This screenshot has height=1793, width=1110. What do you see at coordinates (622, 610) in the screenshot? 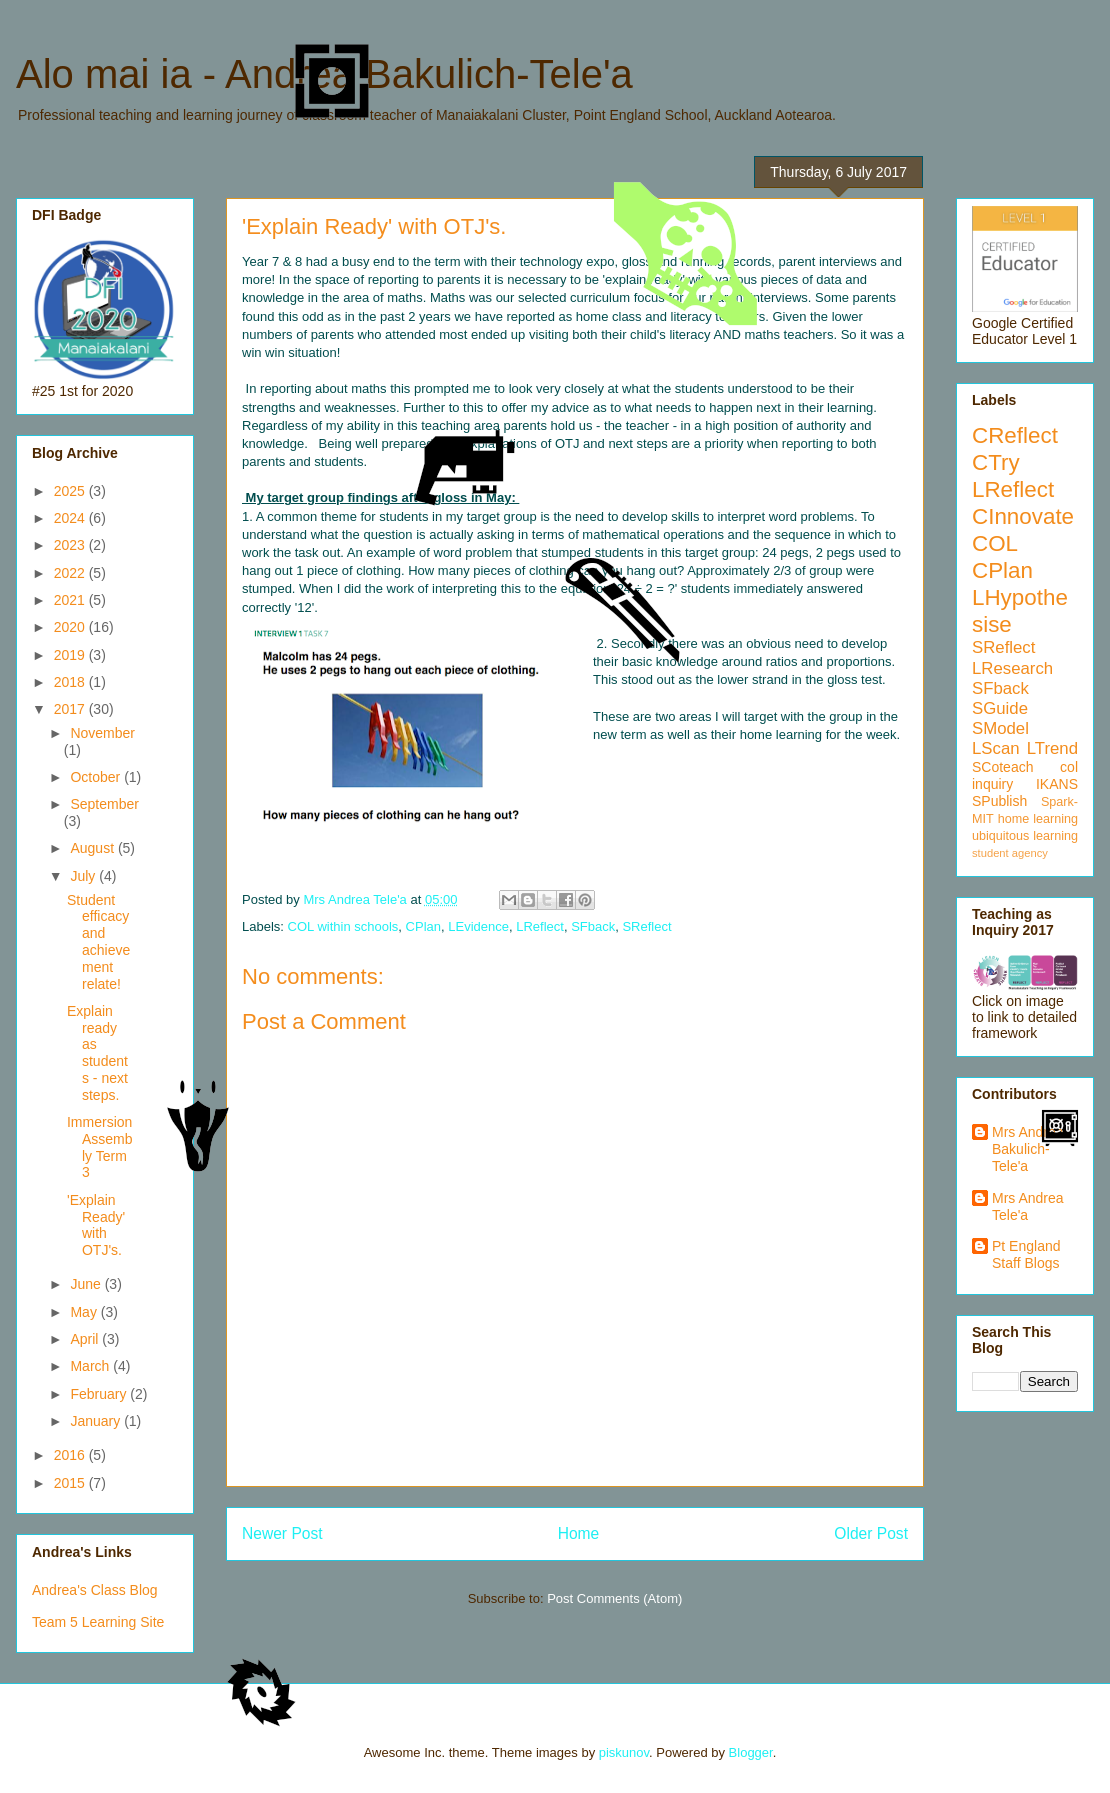
I see `access cutting or trimming tools` at bounding box center [622, 610].